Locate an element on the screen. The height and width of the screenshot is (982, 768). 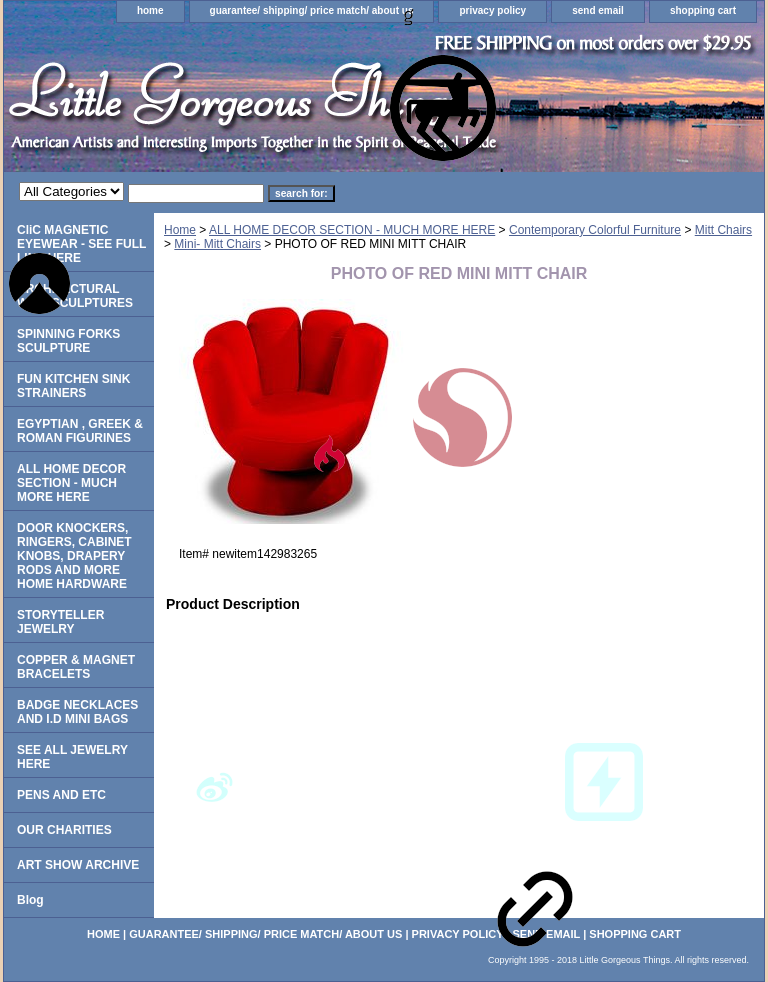
codeigniter framework logo is located at coordinates (329, 453).